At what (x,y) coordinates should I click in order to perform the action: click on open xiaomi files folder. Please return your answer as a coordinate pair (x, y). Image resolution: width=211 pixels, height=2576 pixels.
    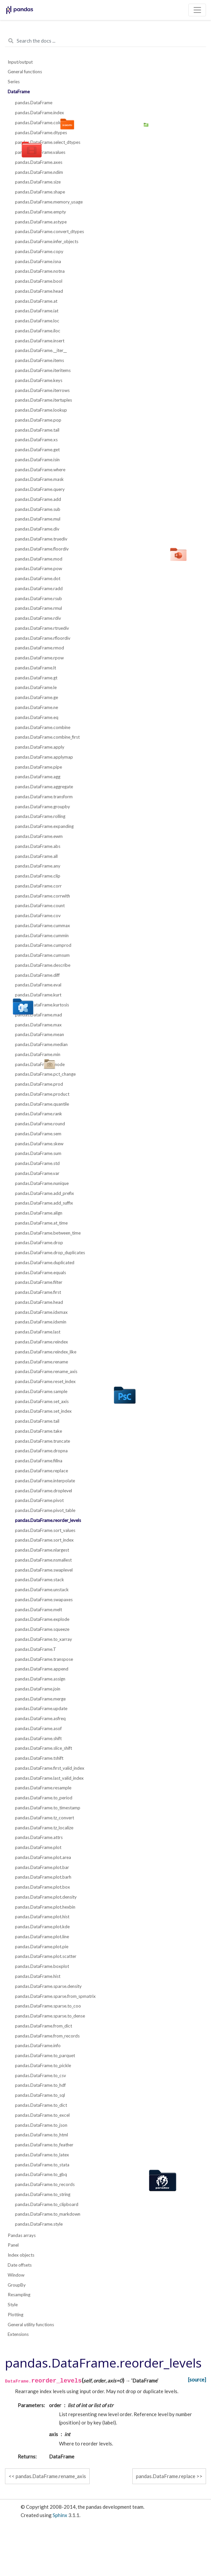
    Looking at the image, I should click on (67, 124).